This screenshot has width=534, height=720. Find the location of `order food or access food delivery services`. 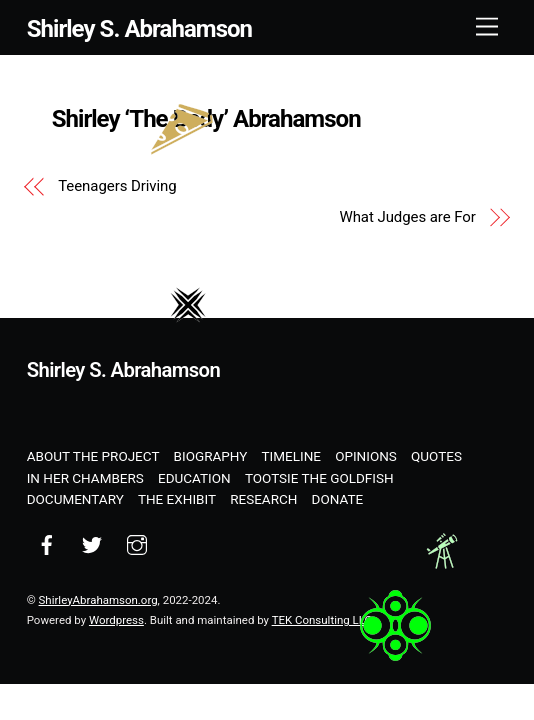

order food or access food delivery services is located at coordinates (181, 128).